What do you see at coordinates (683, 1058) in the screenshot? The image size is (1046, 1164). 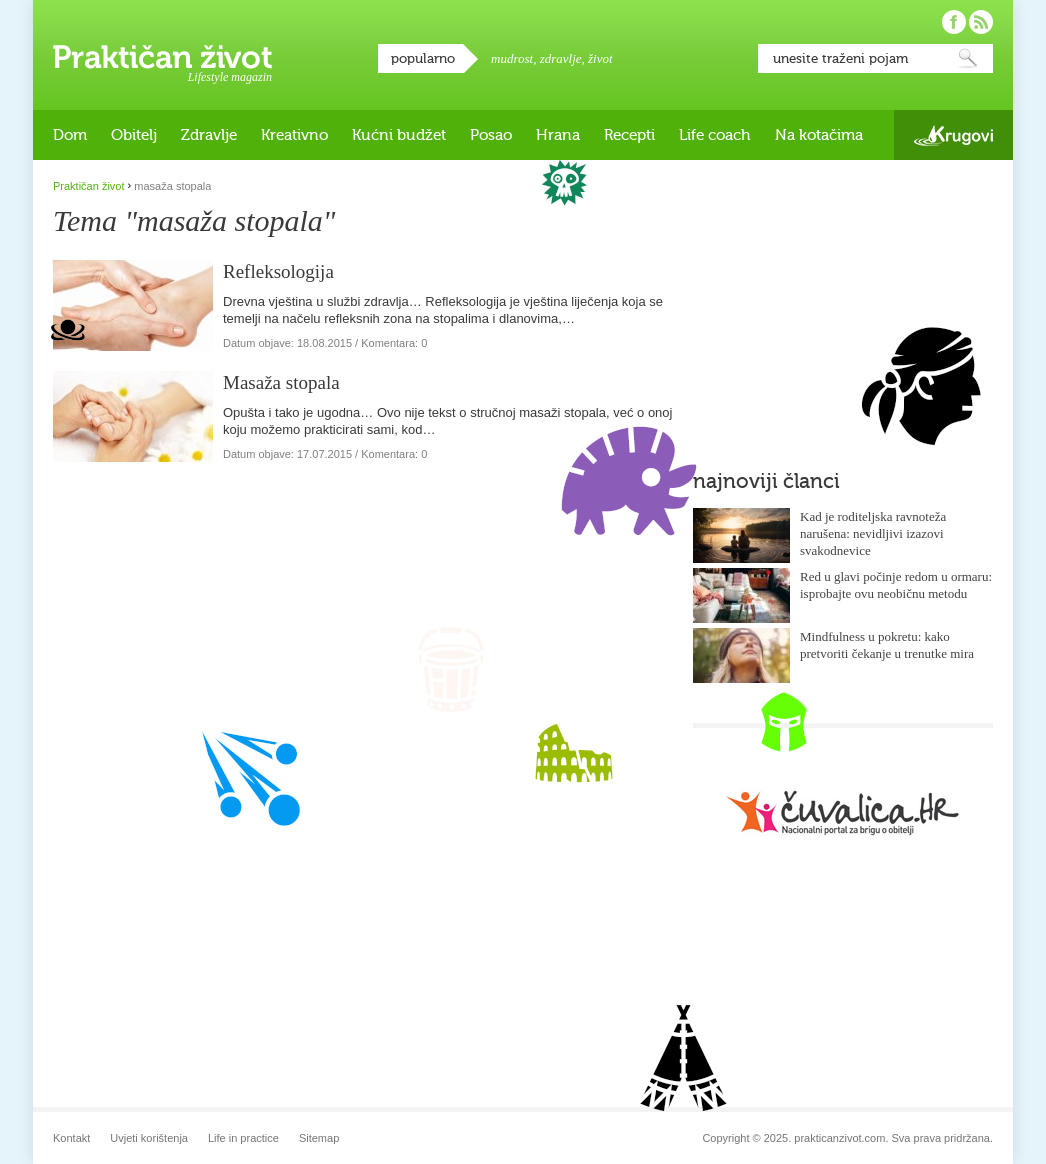 I see `access camping or outdoor activity features` at bounding box center [683, 1058].